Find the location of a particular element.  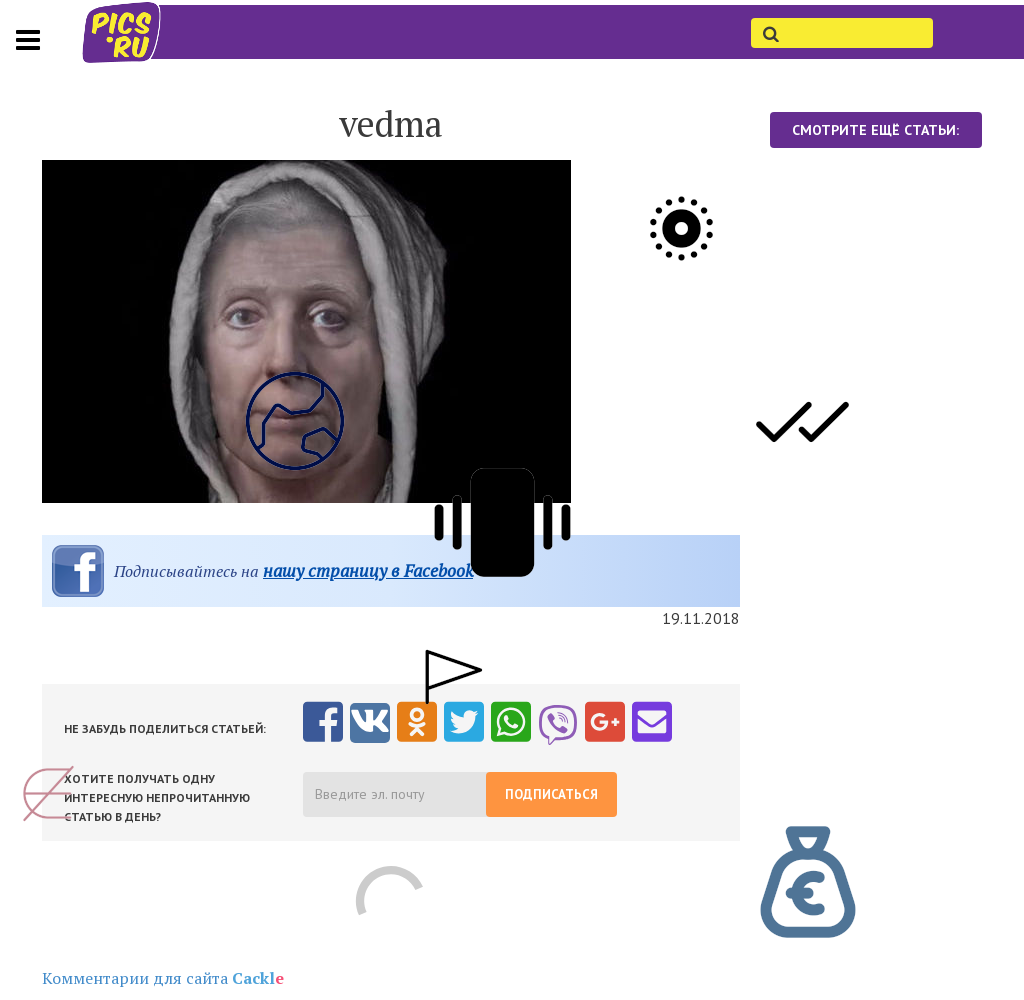

indicates item is not part of a set or group is located at coordinates (48, 793).